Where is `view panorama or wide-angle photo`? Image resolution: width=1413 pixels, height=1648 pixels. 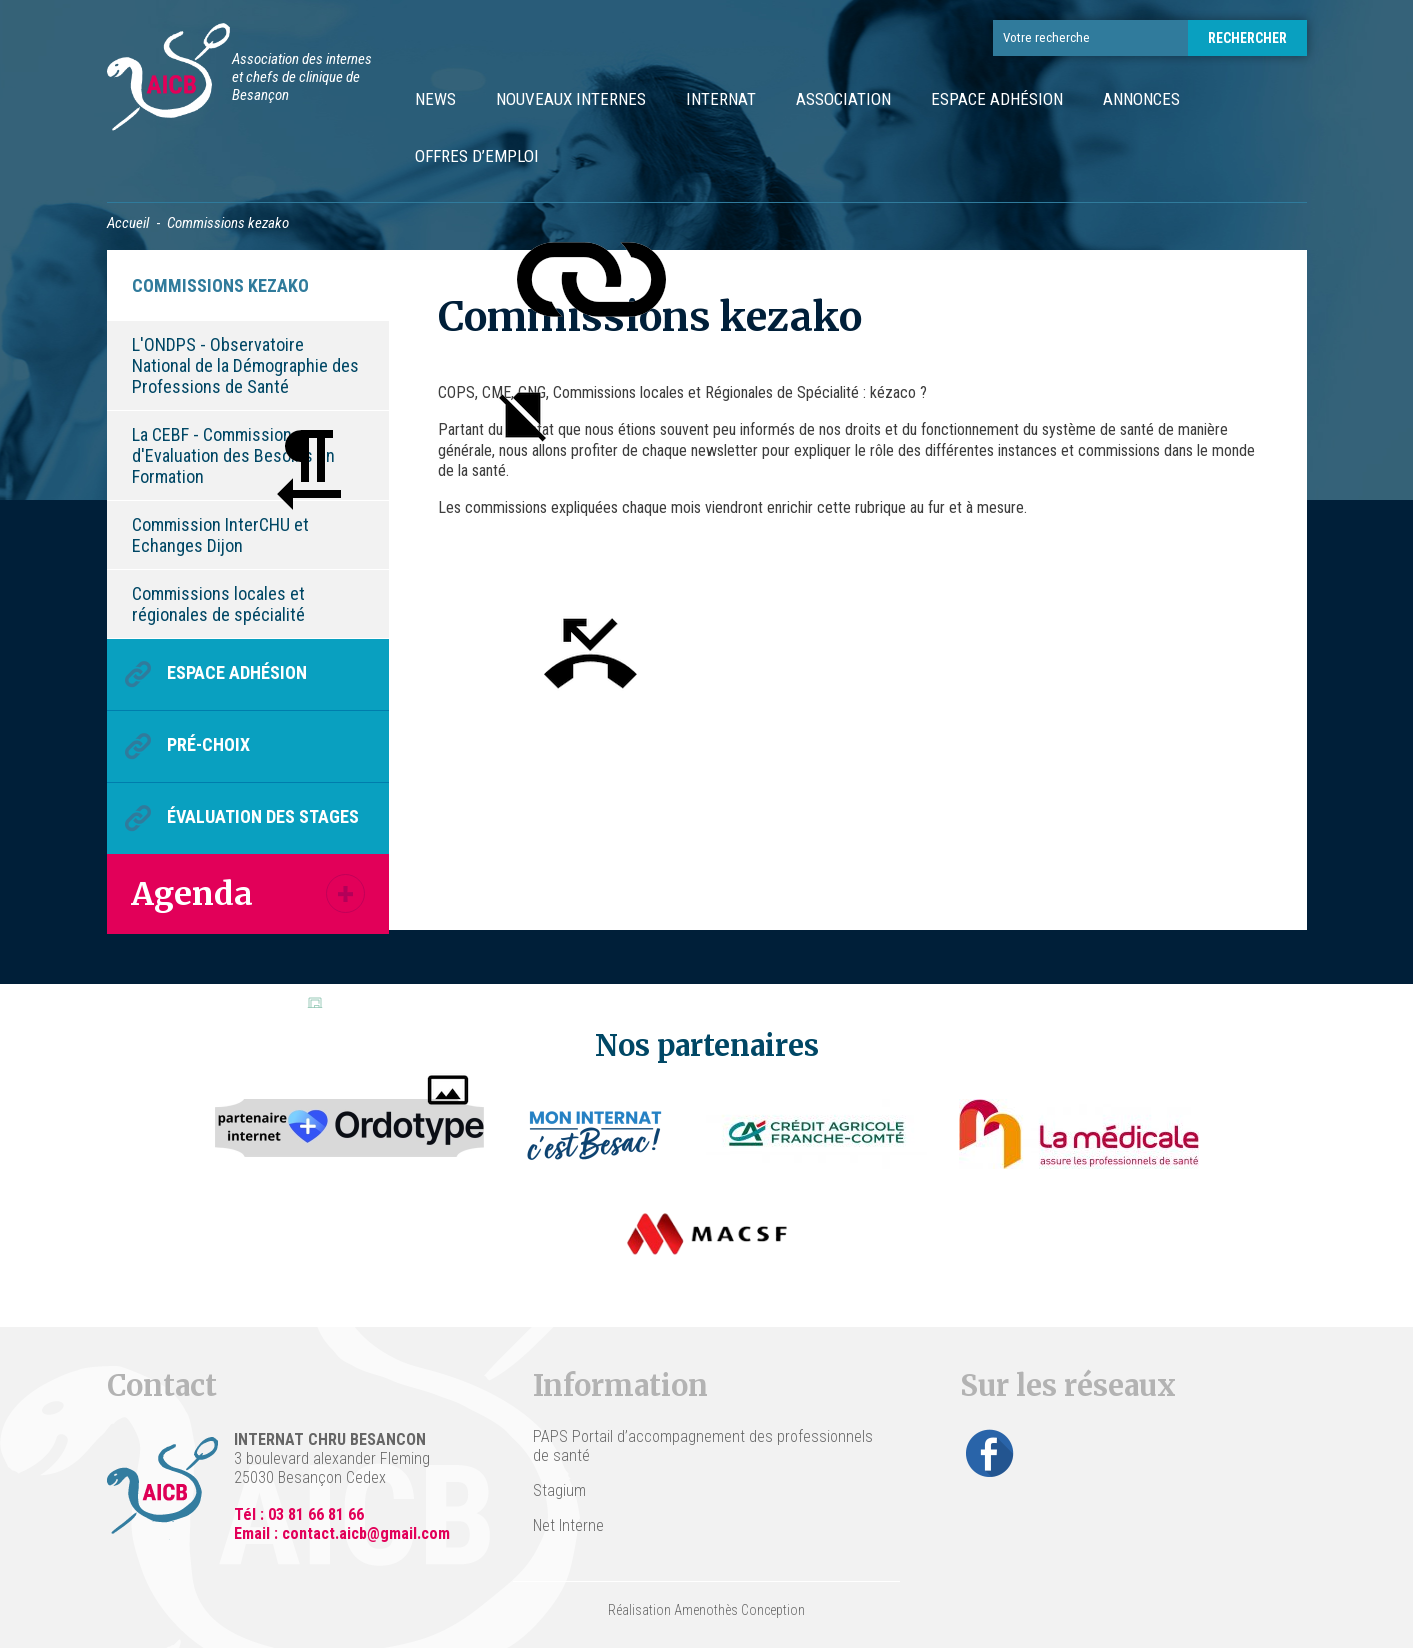 view panorama or wide-angle photo is located at coordinates (448, 1090).